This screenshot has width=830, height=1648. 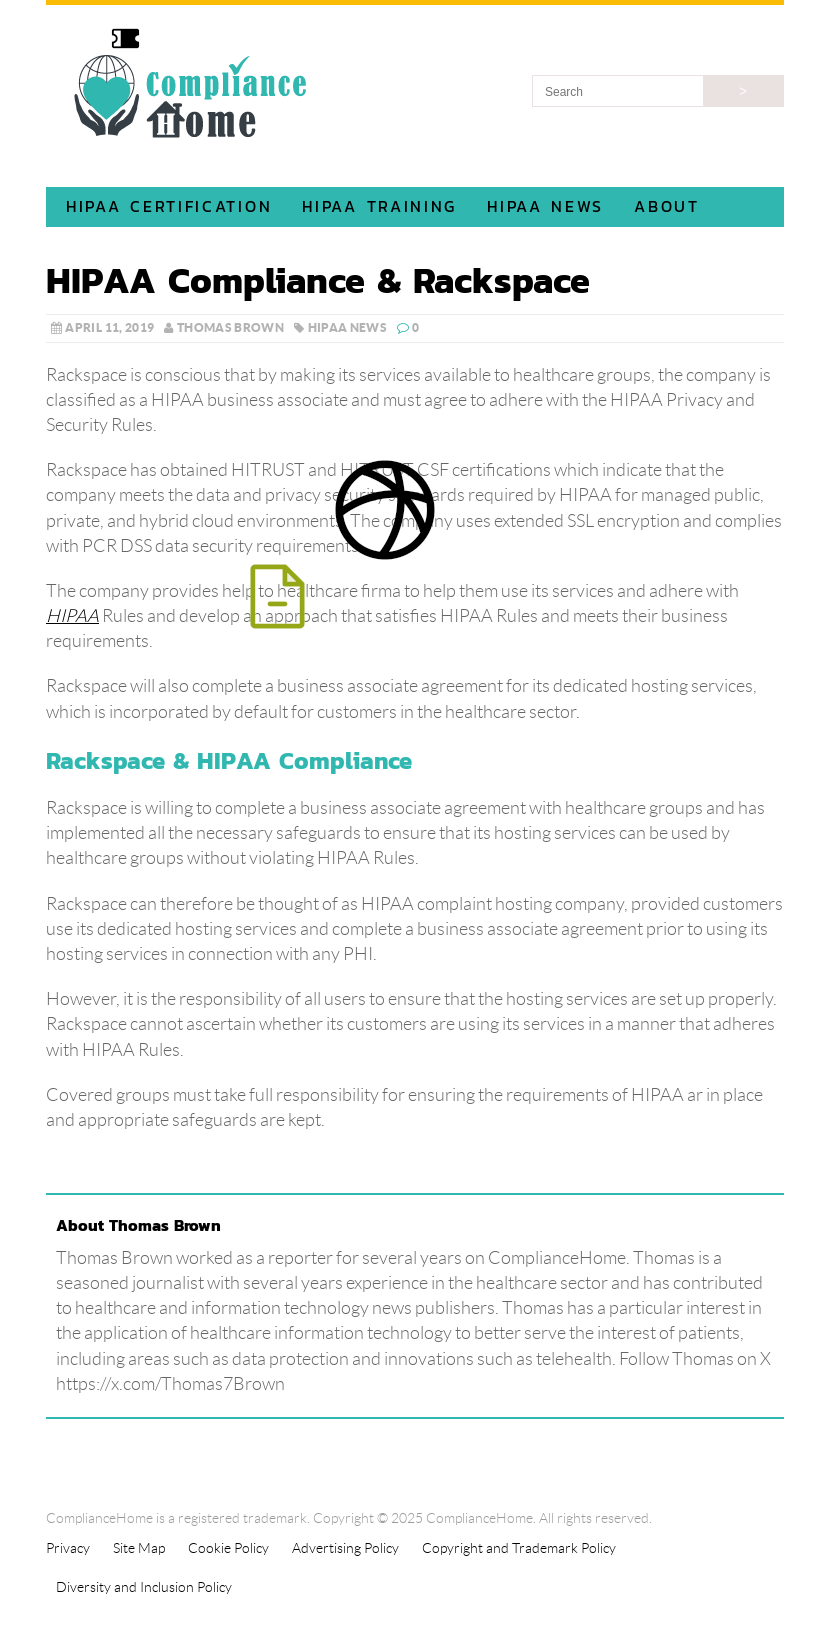 What do you see at coordinates (277, 596) in the screenshot?
I see `remove a file from selection` at bounding box center [277, 596].